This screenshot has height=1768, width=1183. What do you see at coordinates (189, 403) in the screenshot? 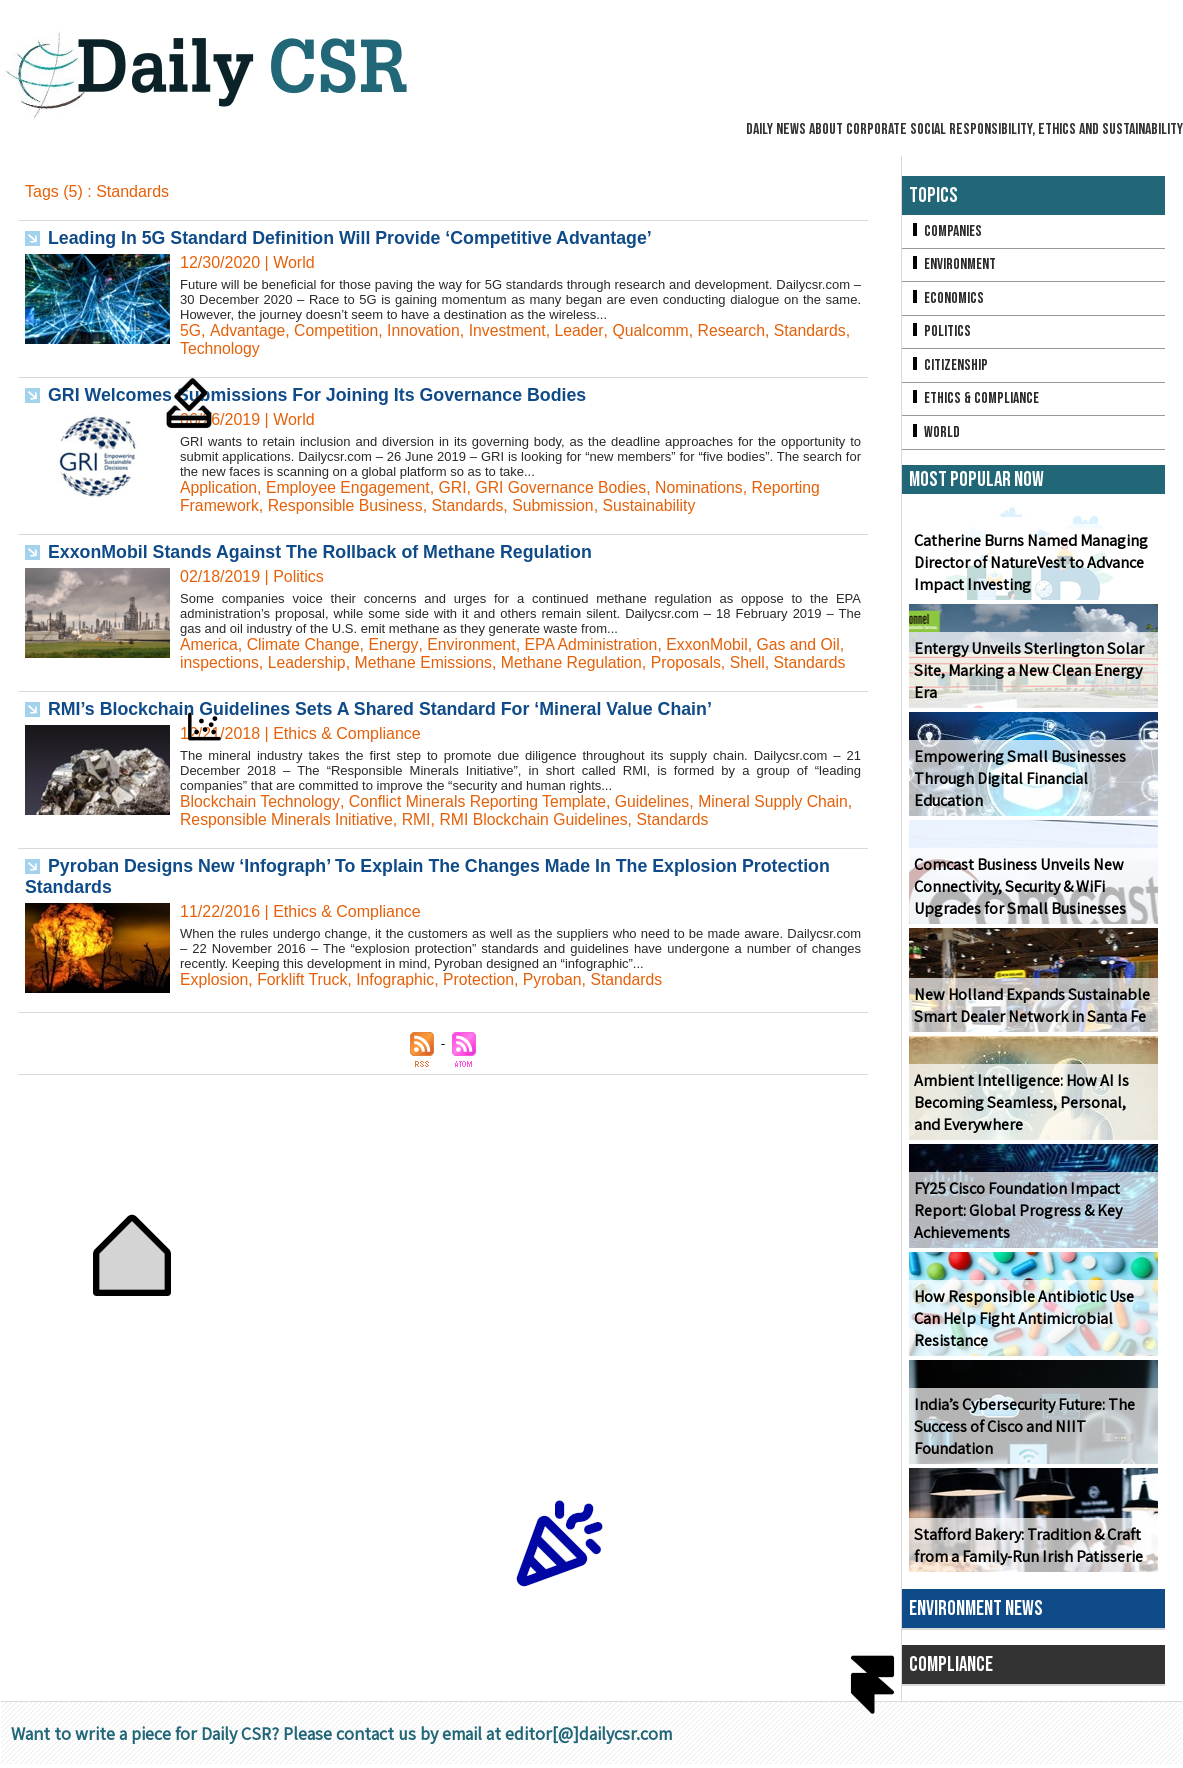
I see `cast your vote or submit a ballot` at bounding box center [189, 403].